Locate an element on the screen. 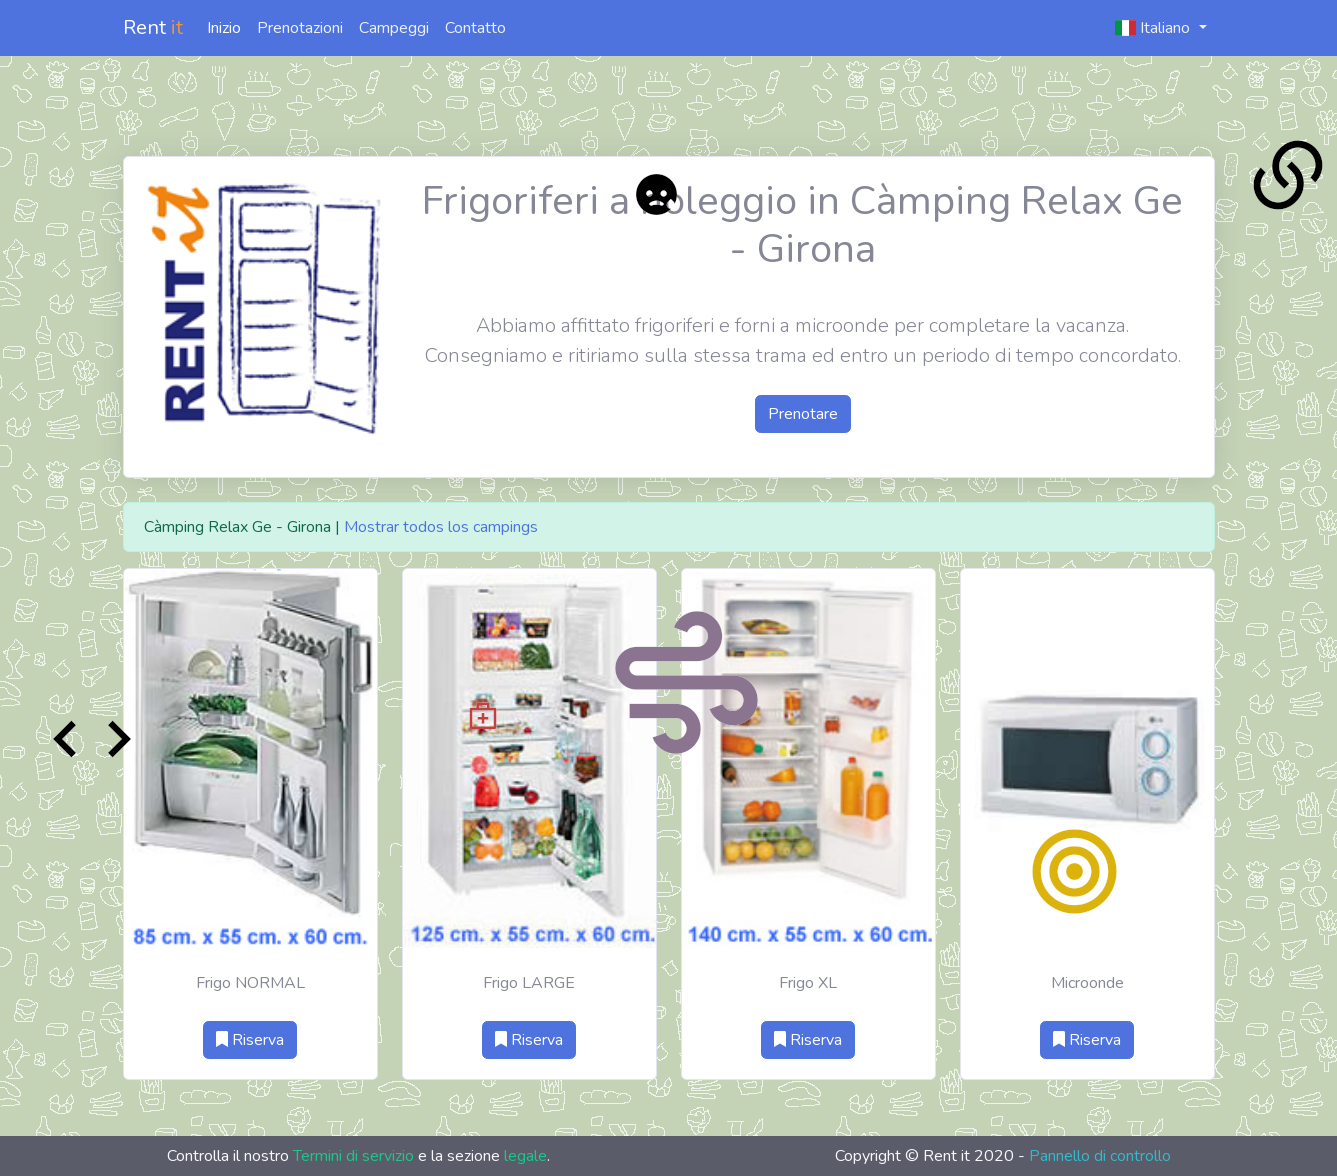 This screenshot has width=1337, height=1176. access first aid or medical resources is located at coordinates (483, 717).